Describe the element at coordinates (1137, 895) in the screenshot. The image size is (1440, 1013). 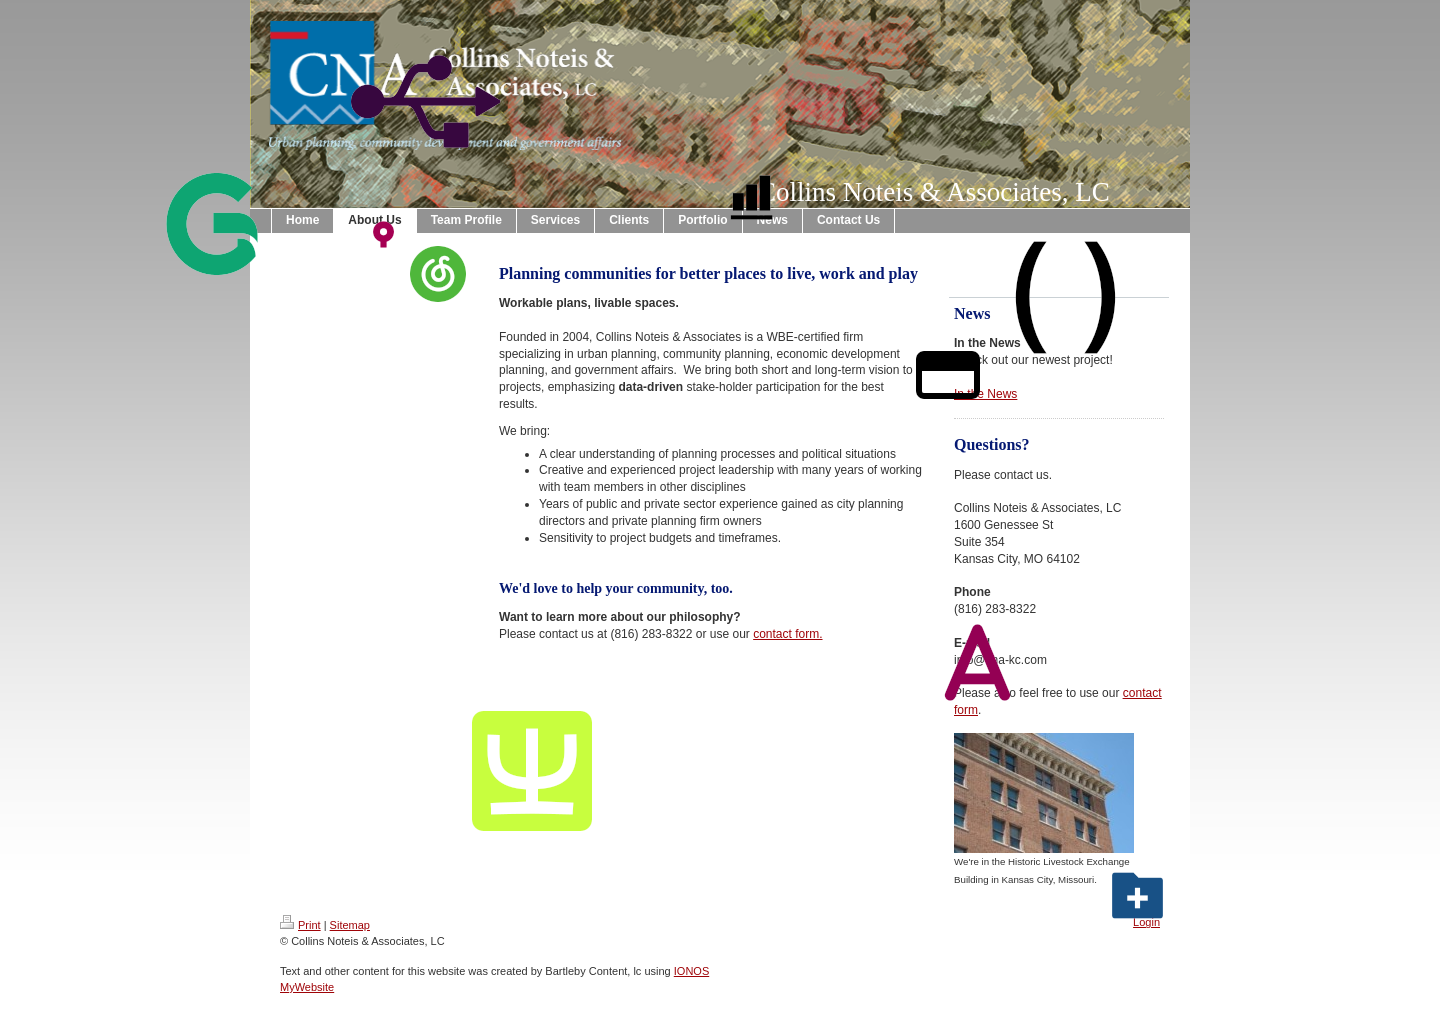
I see `create a new folder` at that location.